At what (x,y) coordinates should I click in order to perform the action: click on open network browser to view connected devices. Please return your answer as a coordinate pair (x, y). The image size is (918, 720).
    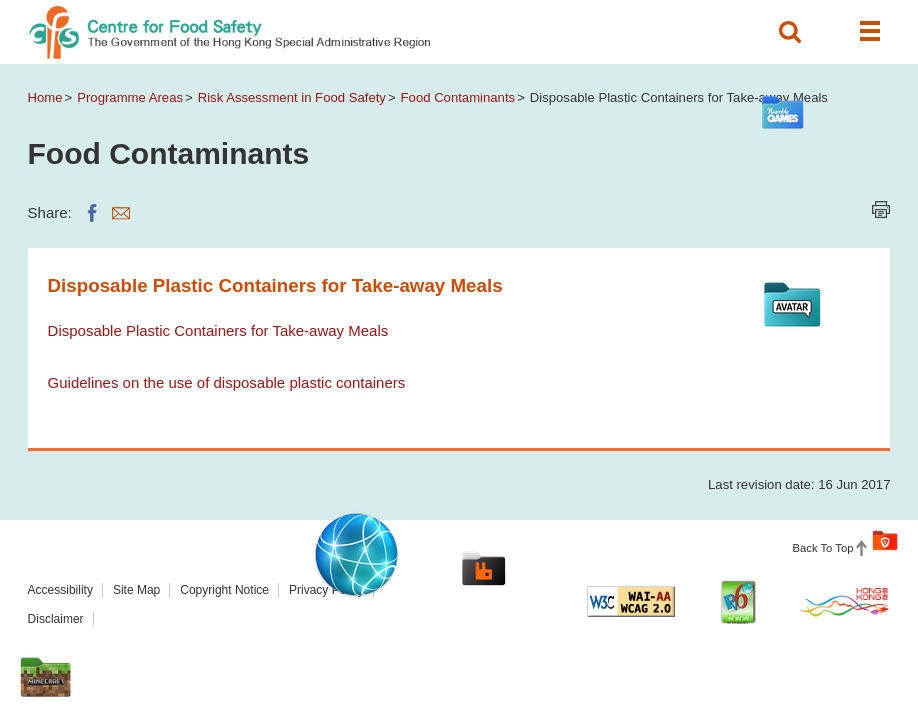
    Looking at the image, I should click on (356, 554).